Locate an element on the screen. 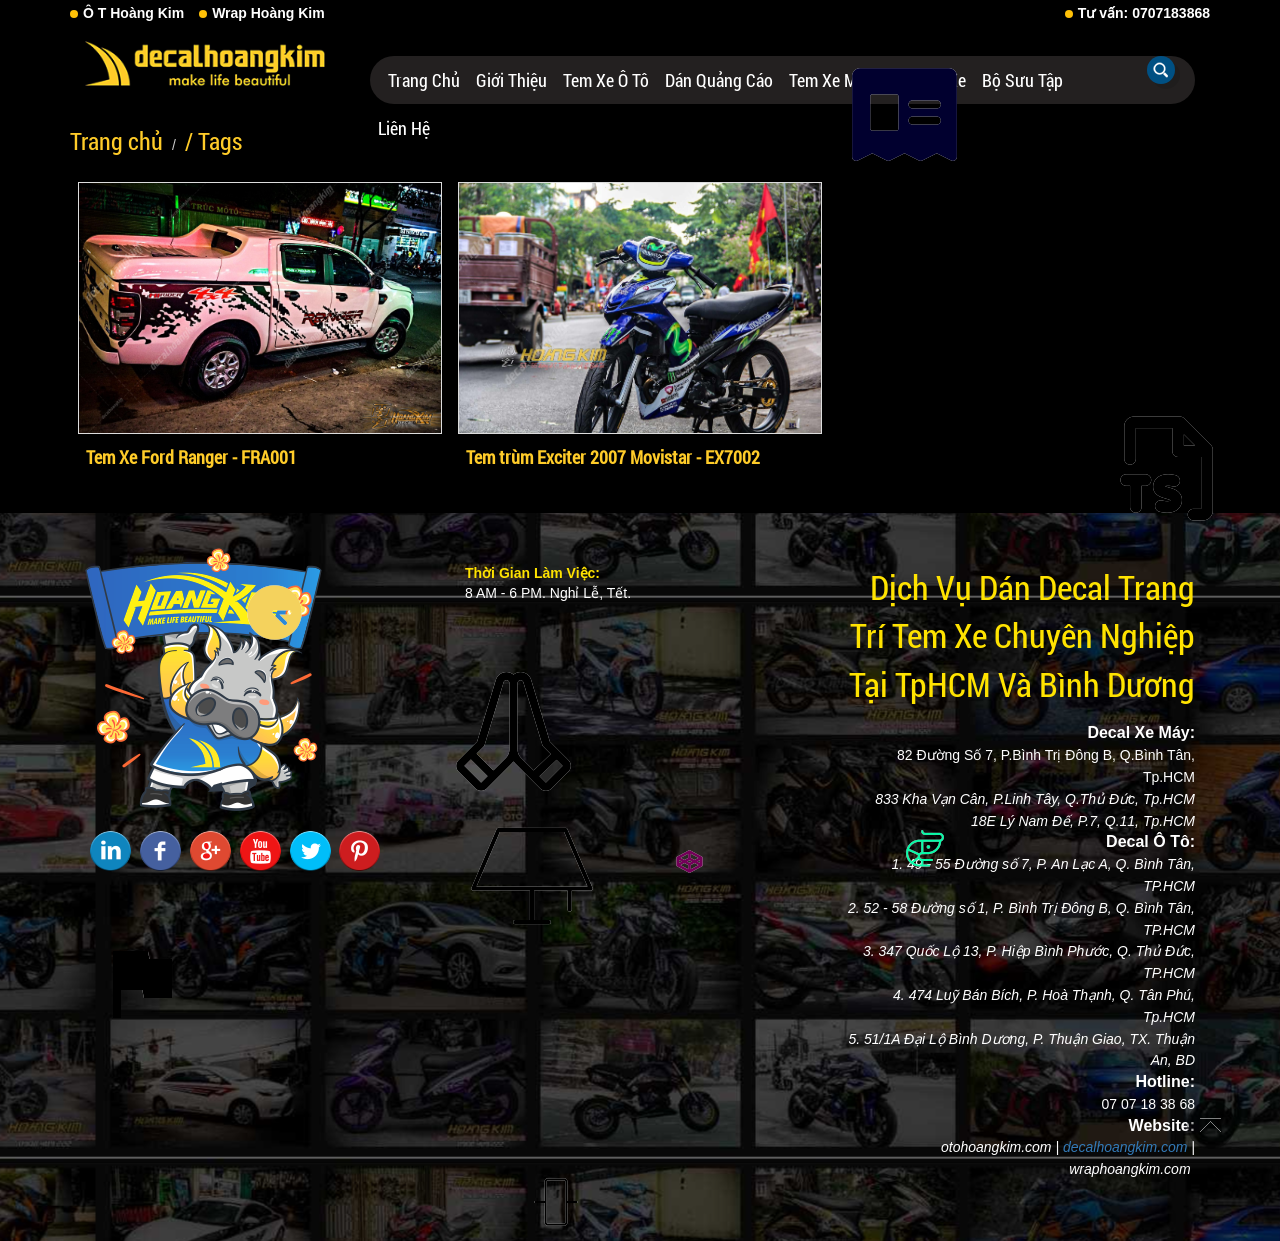 The height and width of the screenshot is (1241, 1280). align object to vertical center is located at coordinates (556, 1202).